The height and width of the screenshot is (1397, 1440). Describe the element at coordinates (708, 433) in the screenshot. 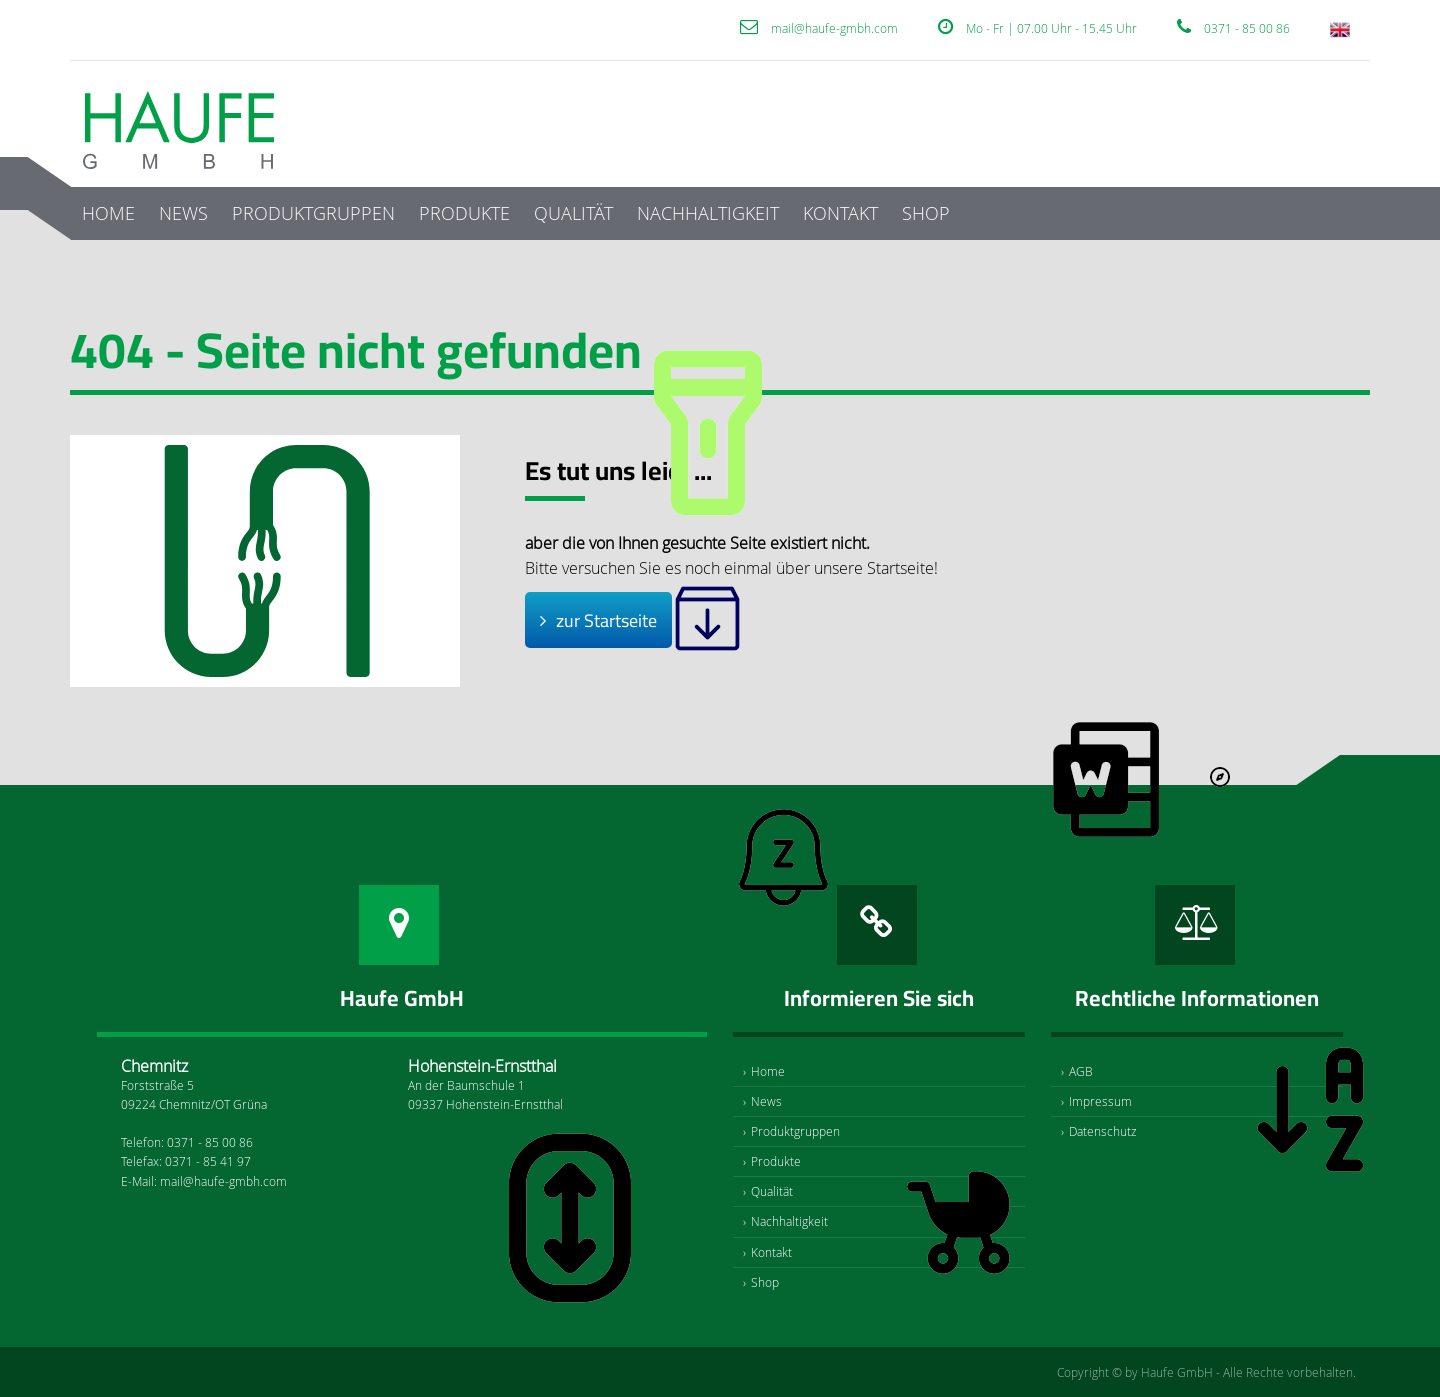

I see `toggle flashlight on or off` at that location.